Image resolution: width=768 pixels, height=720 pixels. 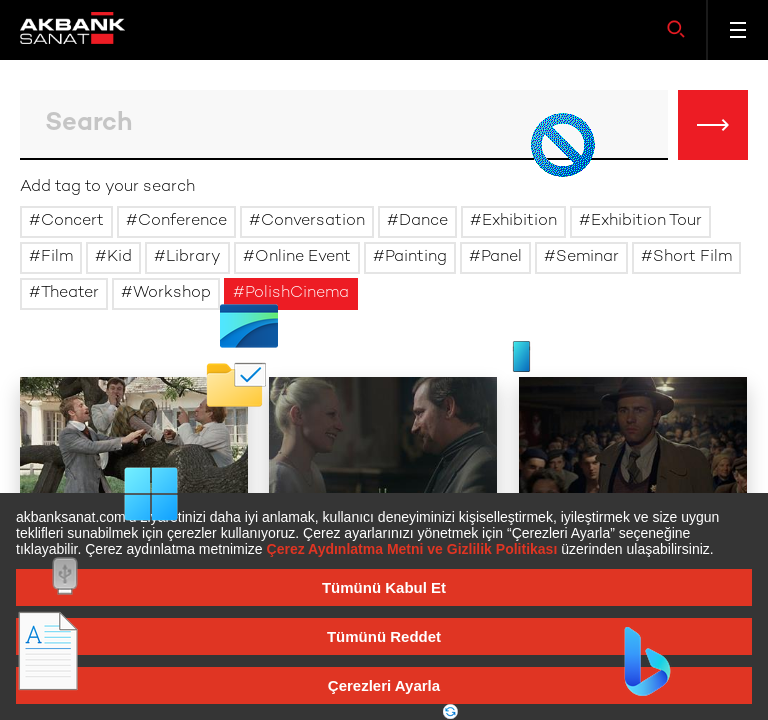 I want to click on launch microsoft edge webview runtime, so click(x=249, y=326).